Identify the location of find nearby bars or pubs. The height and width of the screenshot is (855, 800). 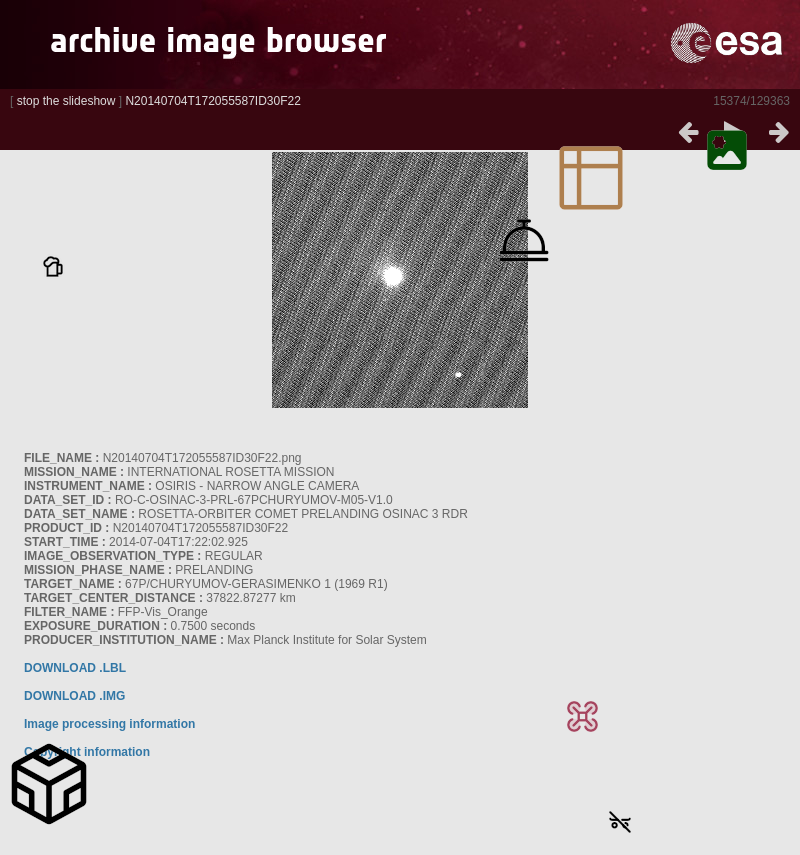
(53, 267).